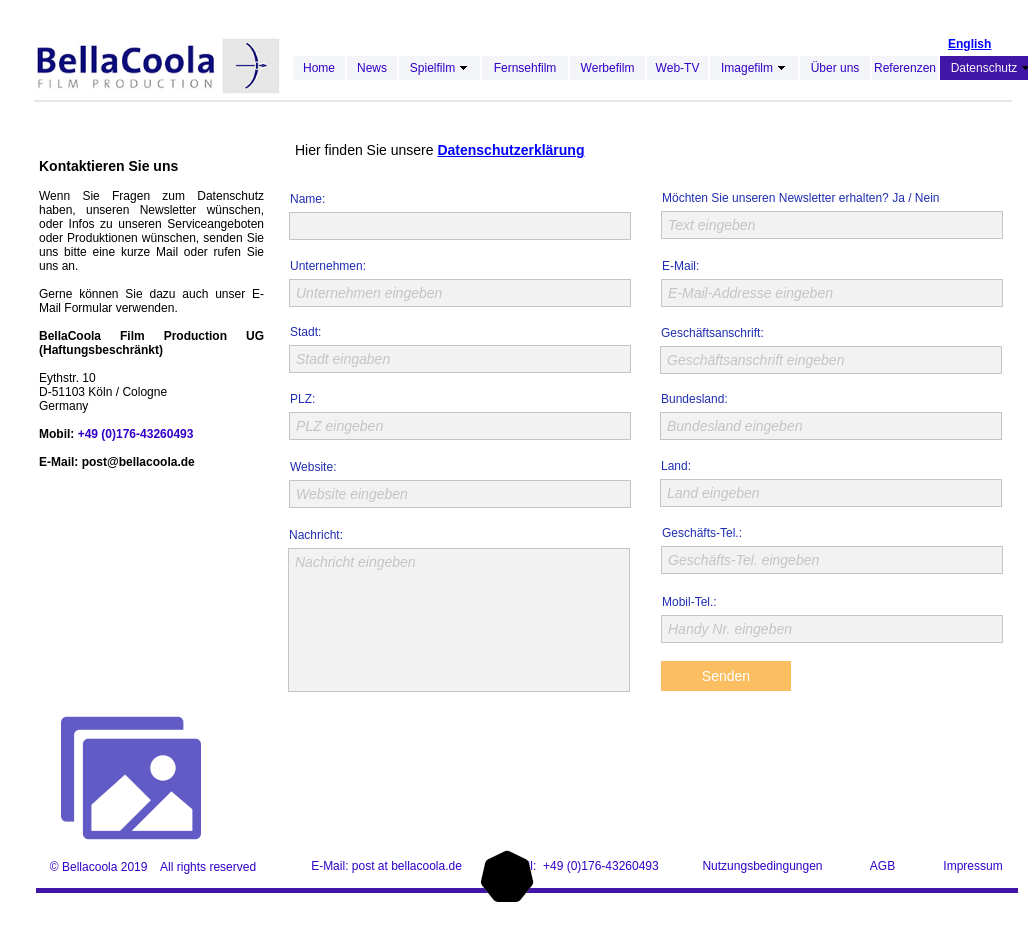 The height and width of the screenshot is (935, 1028). Describe the element at coordinates (131, 778) in the screenshot. I see `view photo gallery` at that location.